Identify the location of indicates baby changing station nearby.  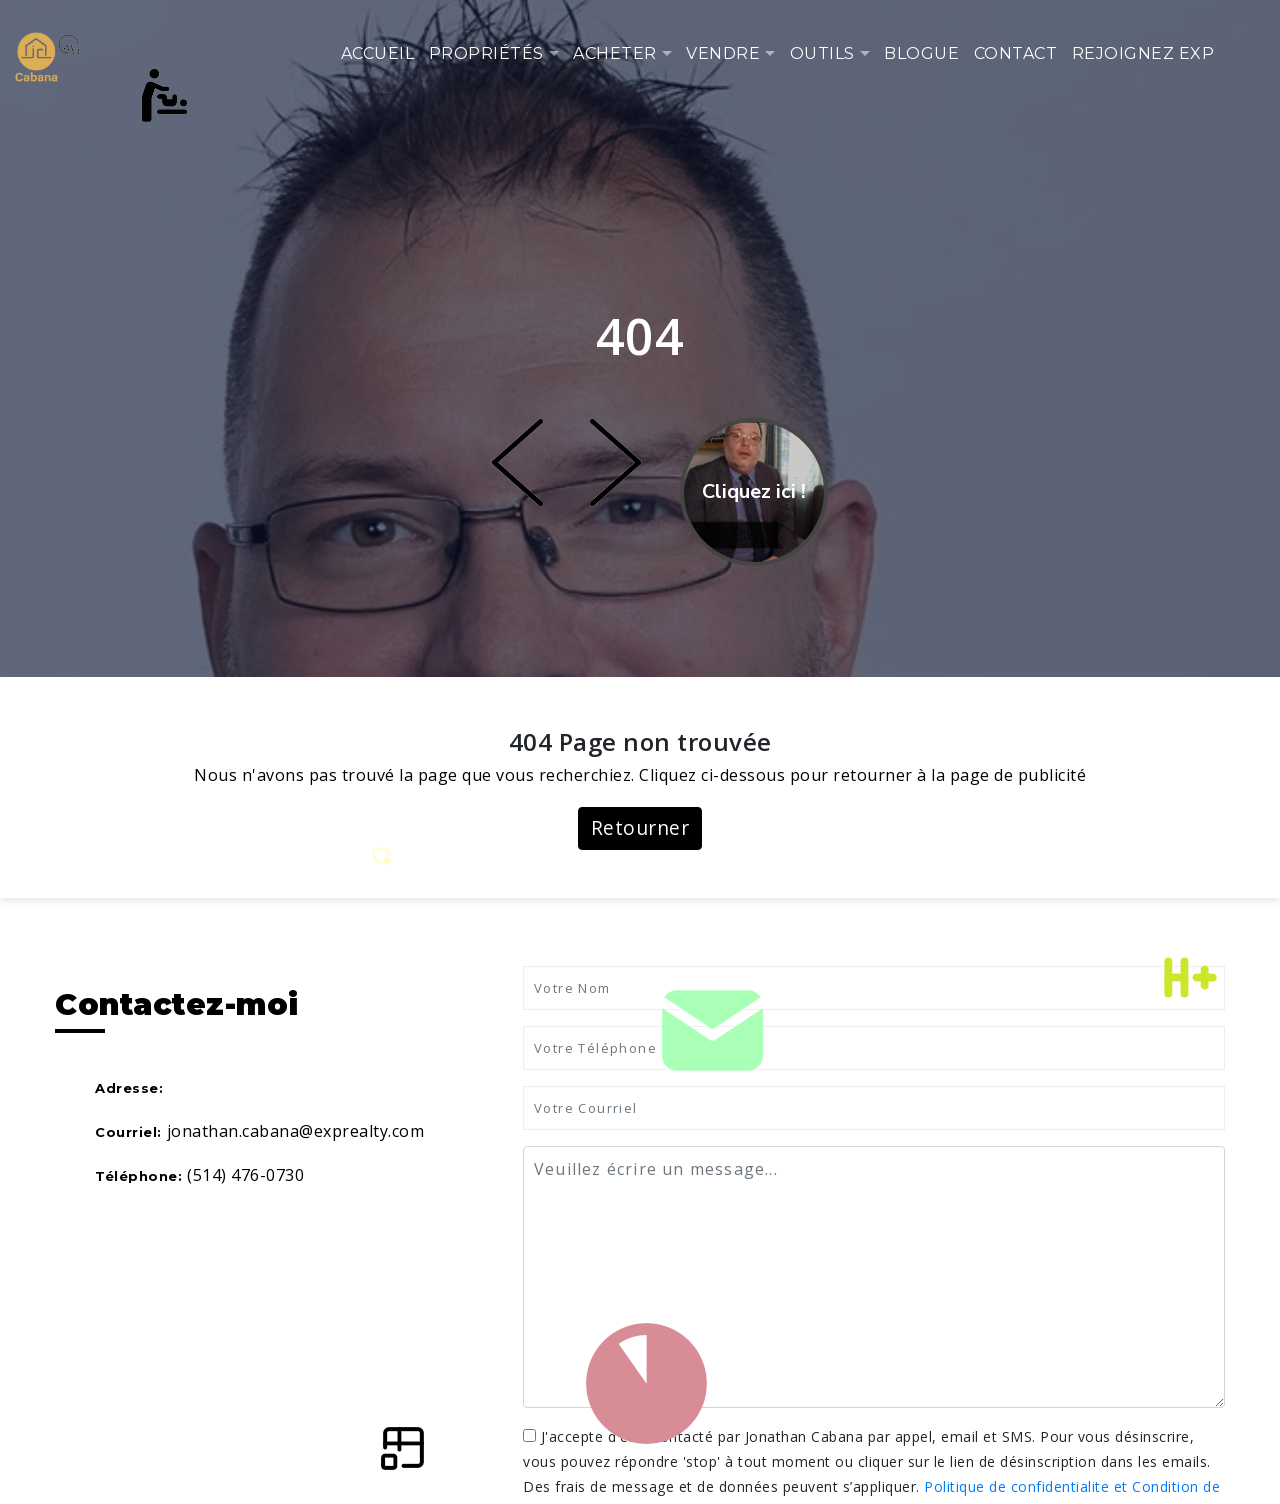
(164, 96).